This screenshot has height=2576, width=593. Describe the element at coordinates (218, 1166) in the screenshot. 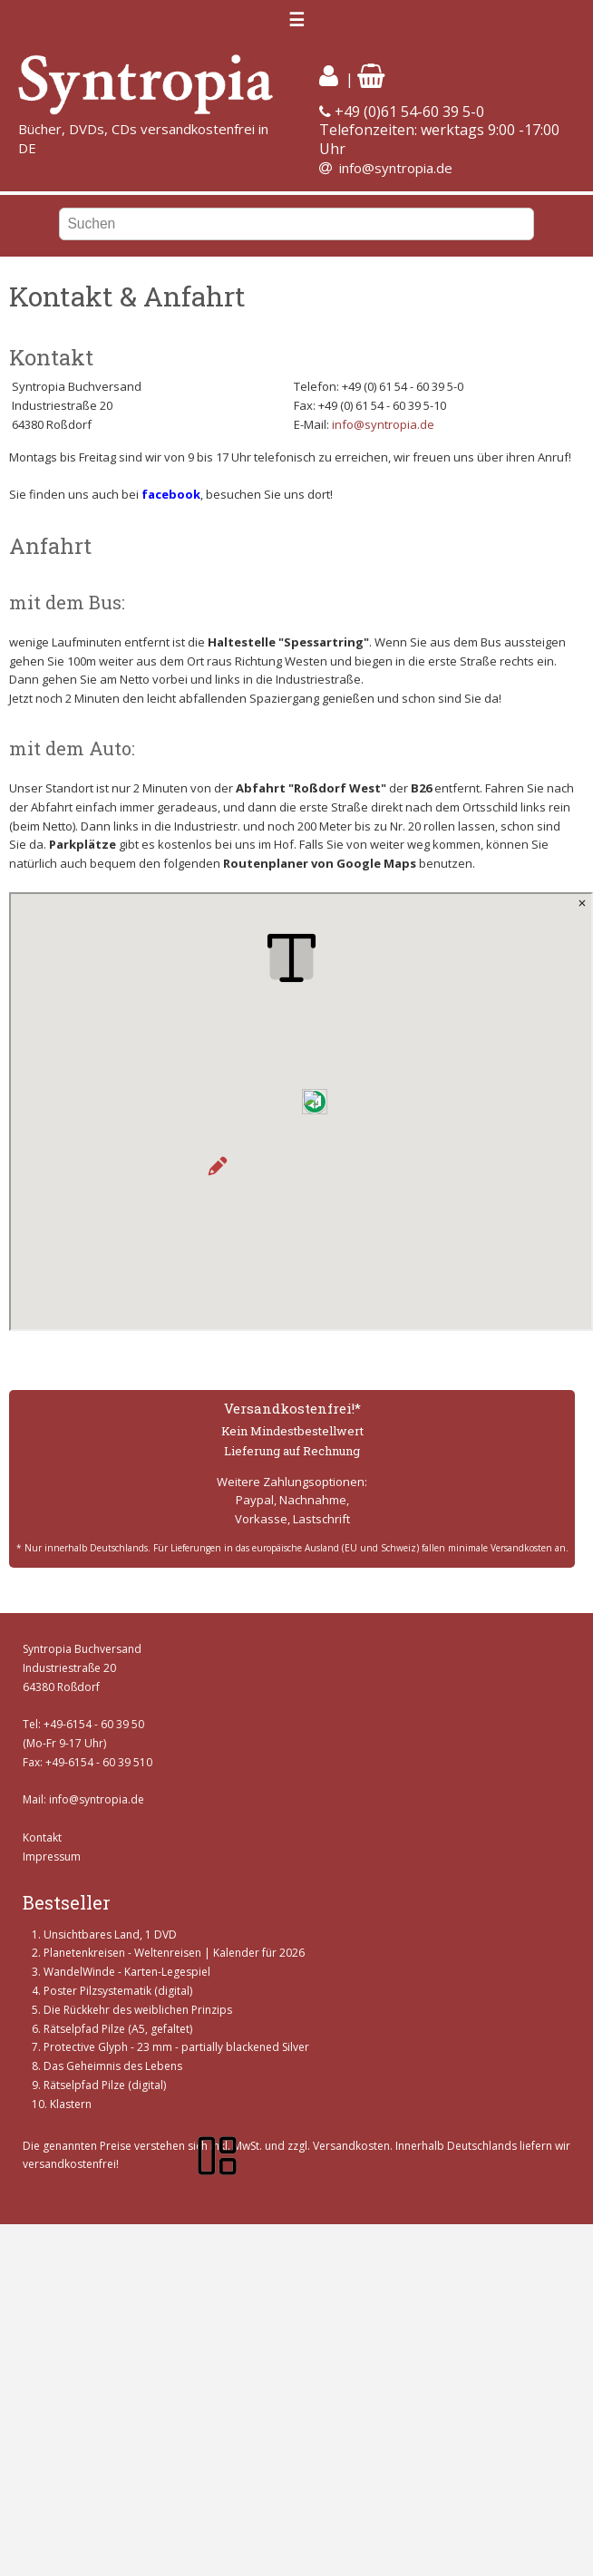

I see `edit content or text` at that location.